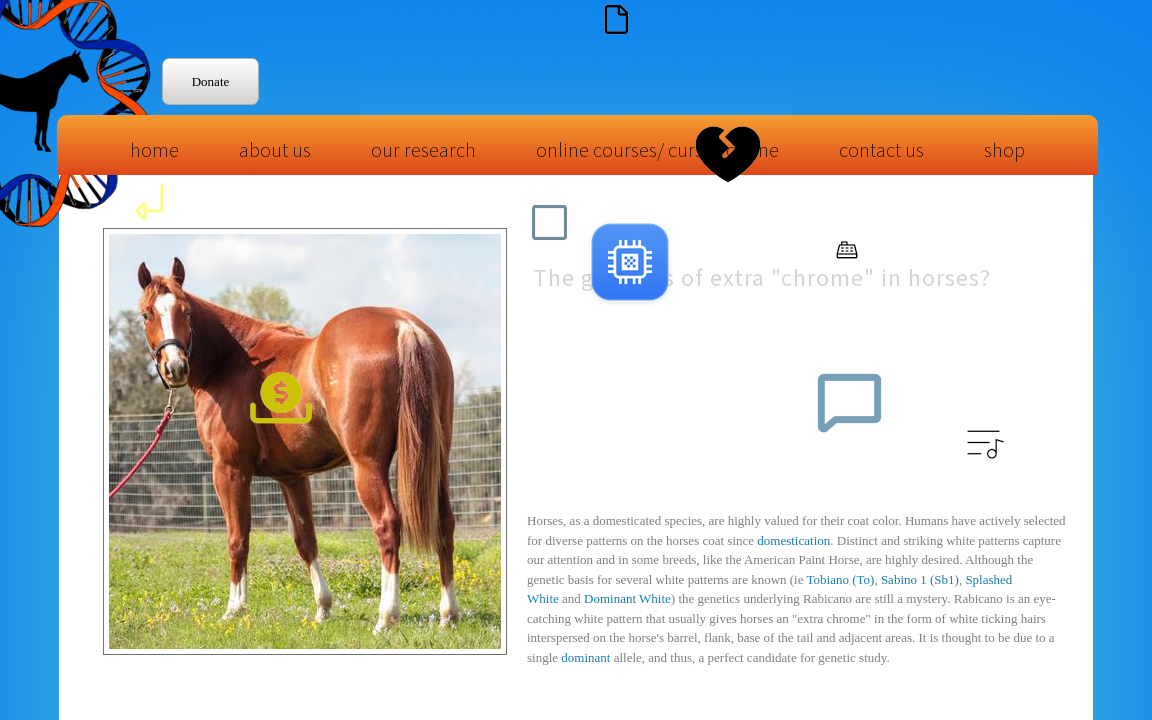 This screenshot has height=720, width=1152. I want to click on unlike or remove from favorites, so click(728, 152).